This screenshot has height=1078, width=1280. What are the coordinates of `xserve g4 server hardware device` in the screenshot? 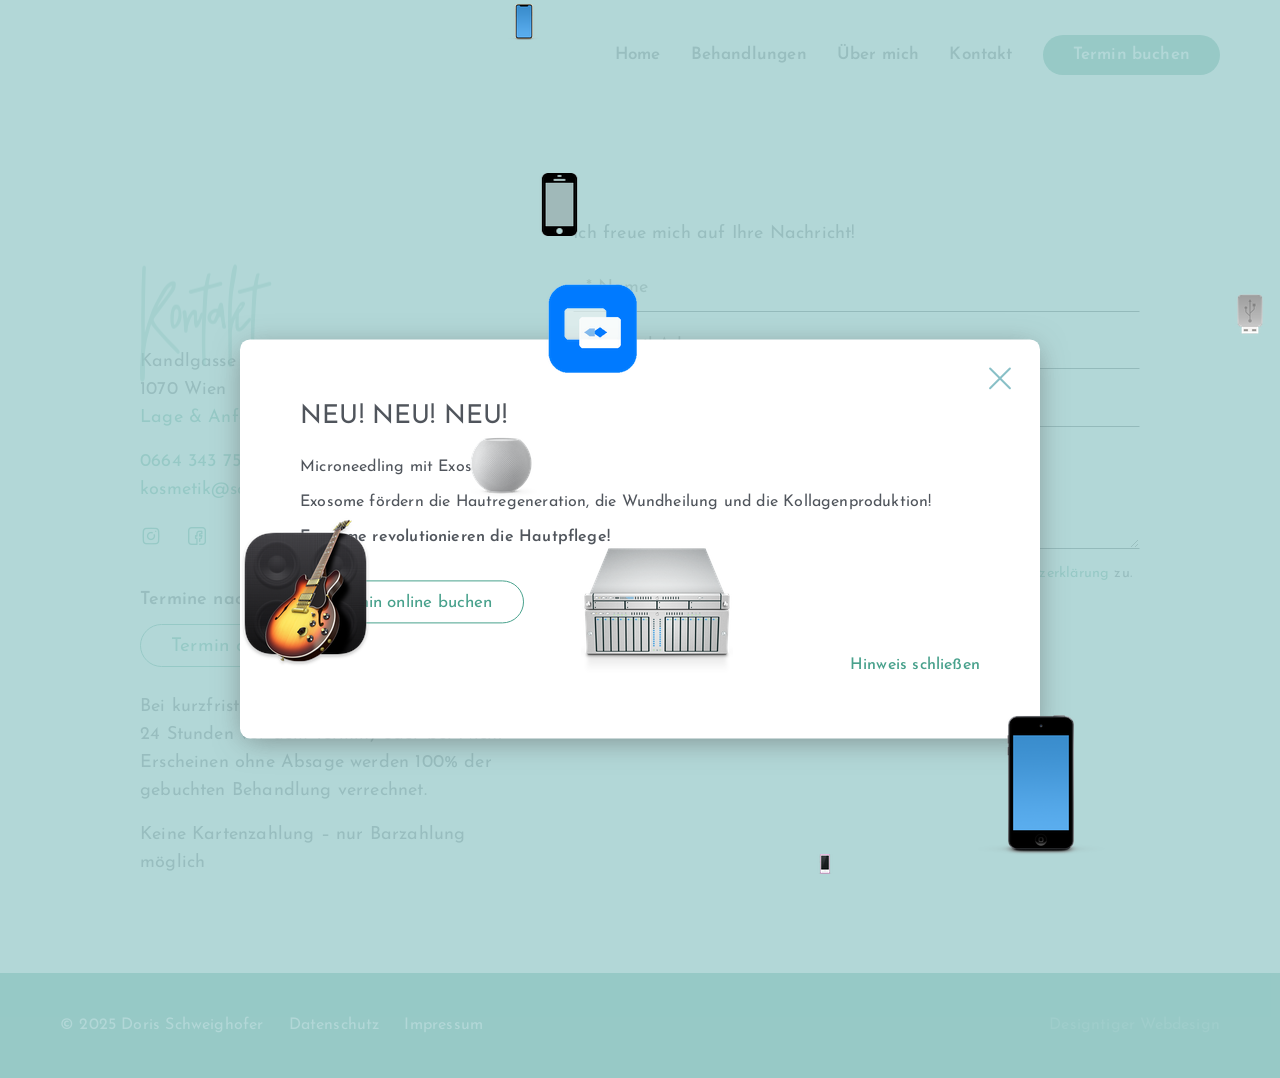 It's located at (657, 598).